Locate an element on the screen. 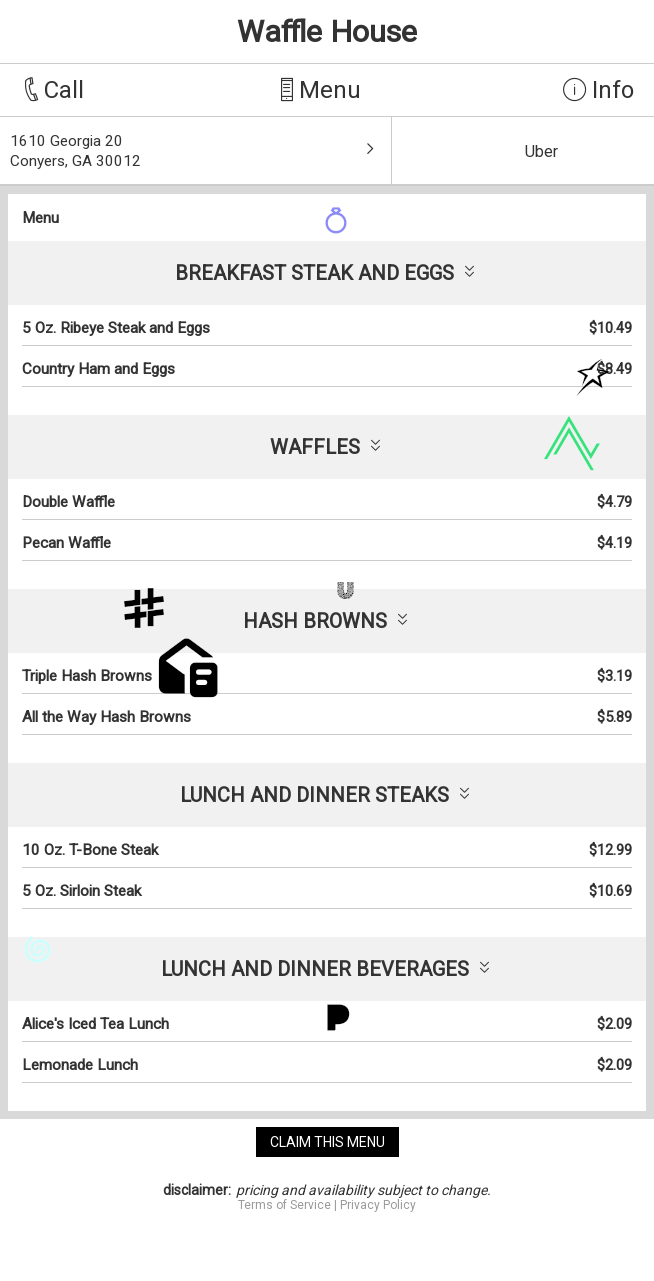  open Pandora music streaming app is located at coordinates (338, 1017).